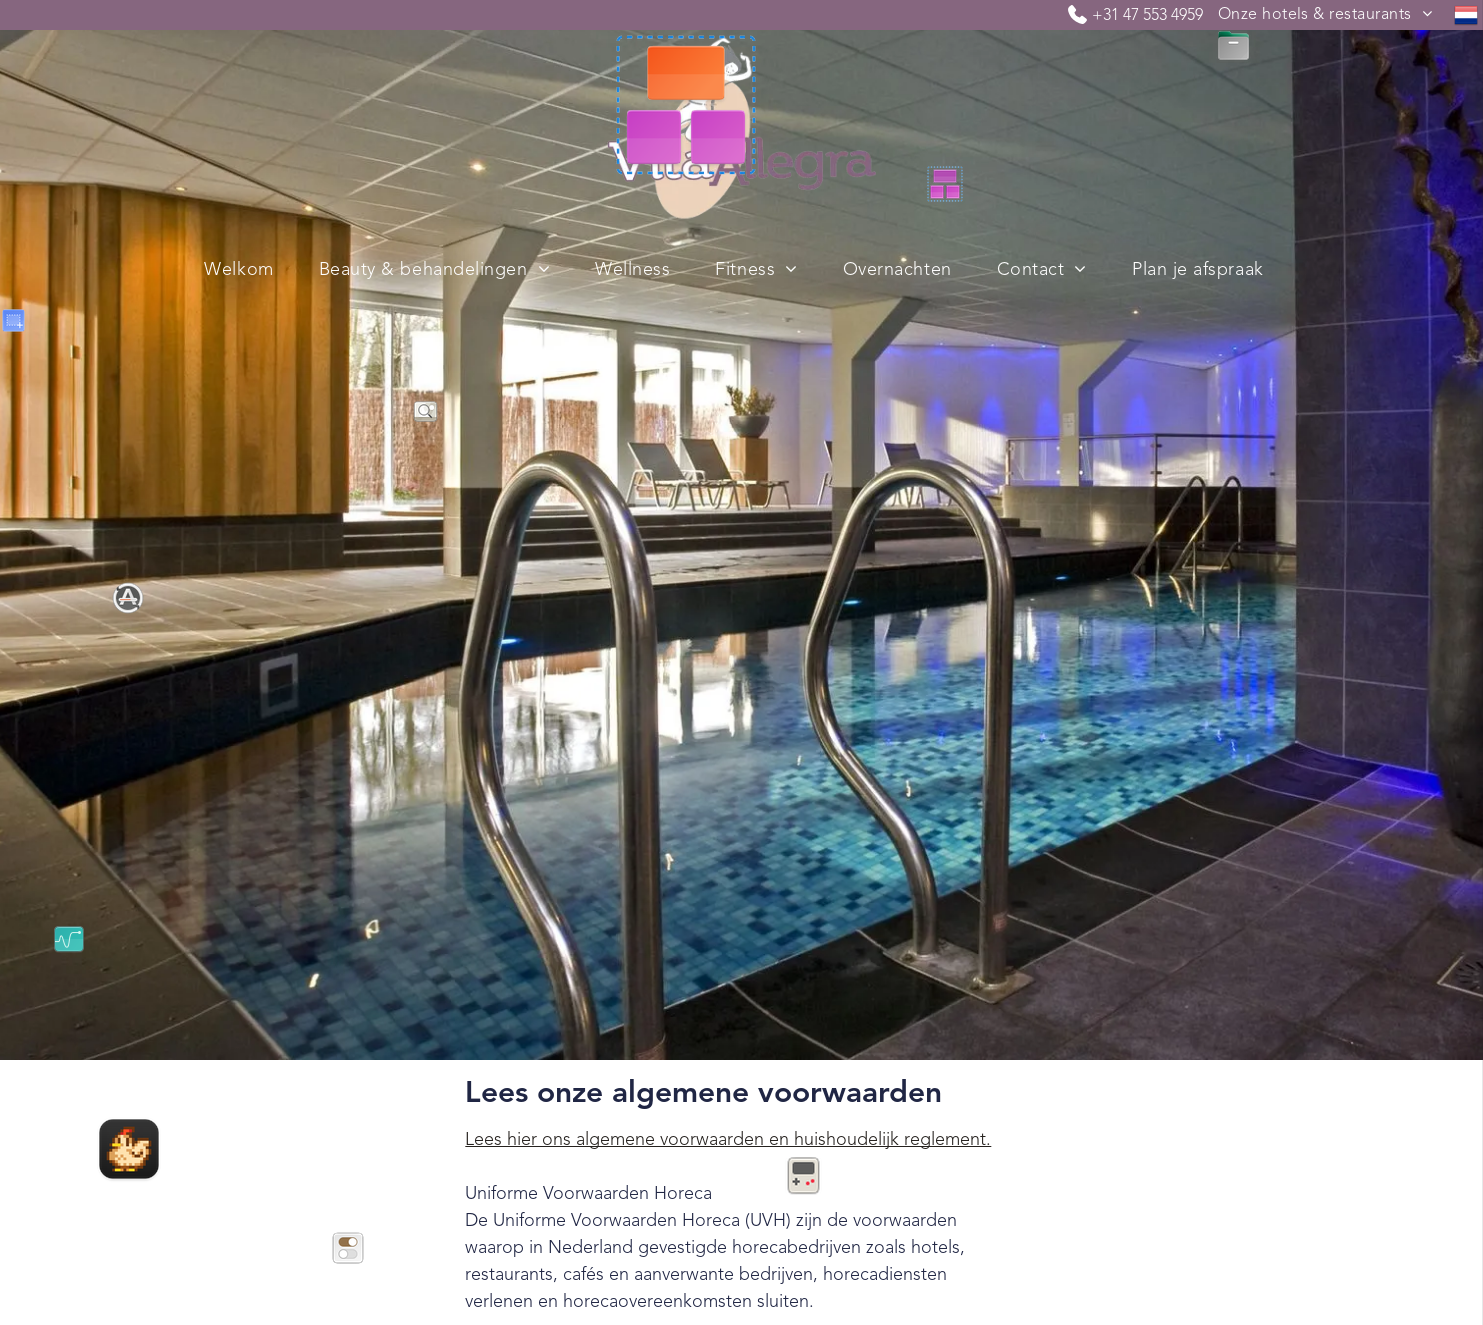 The width and height of the screenshot is (1483, 1325). I want to click on open the file manager application, so click(1233, 45).